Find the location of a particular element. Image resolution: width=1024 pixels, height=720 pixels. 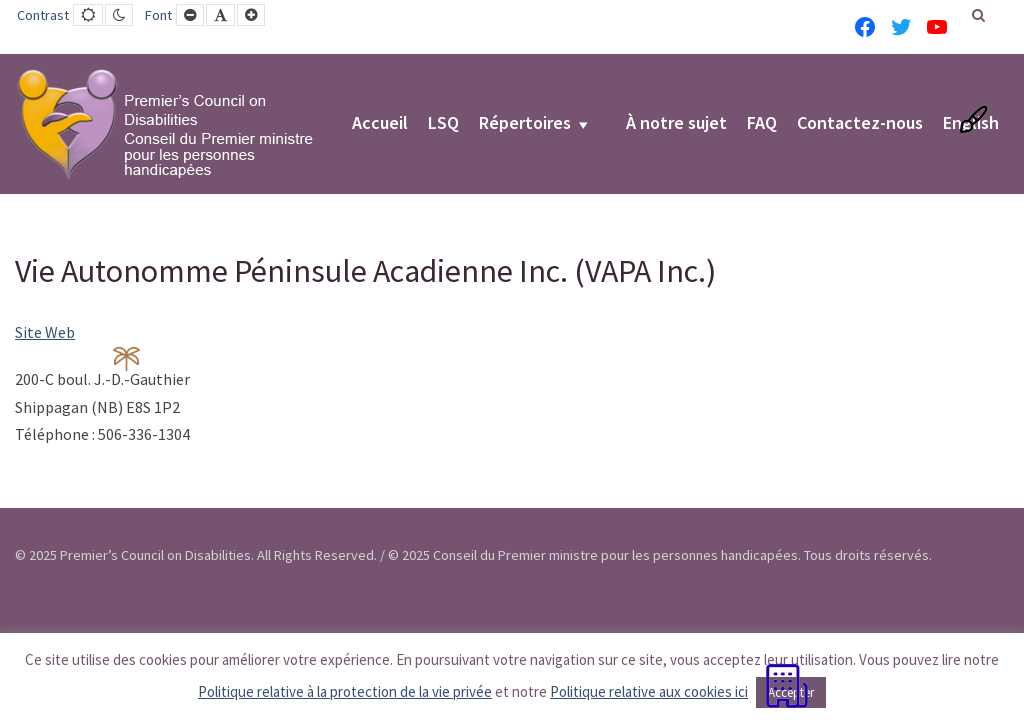

view organization or team settings is located at coordinates (787, 687).